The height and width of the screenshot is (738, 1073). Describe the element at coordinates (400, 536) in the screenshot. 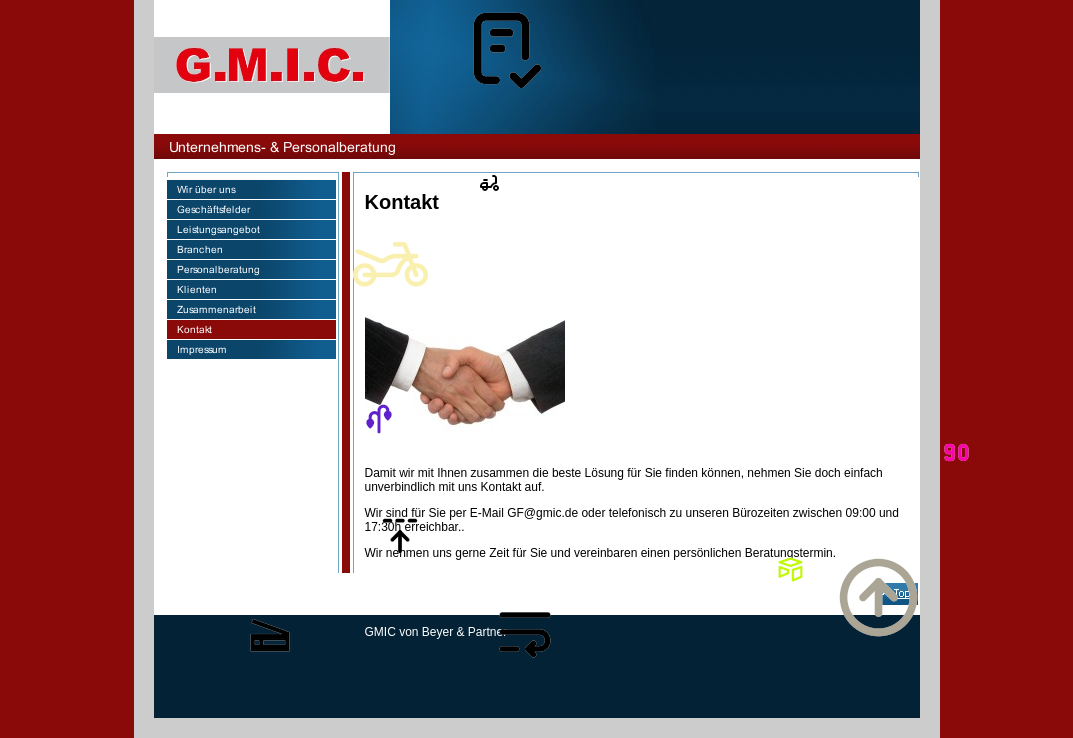

I see `upload to a draft or pending state` at that location.